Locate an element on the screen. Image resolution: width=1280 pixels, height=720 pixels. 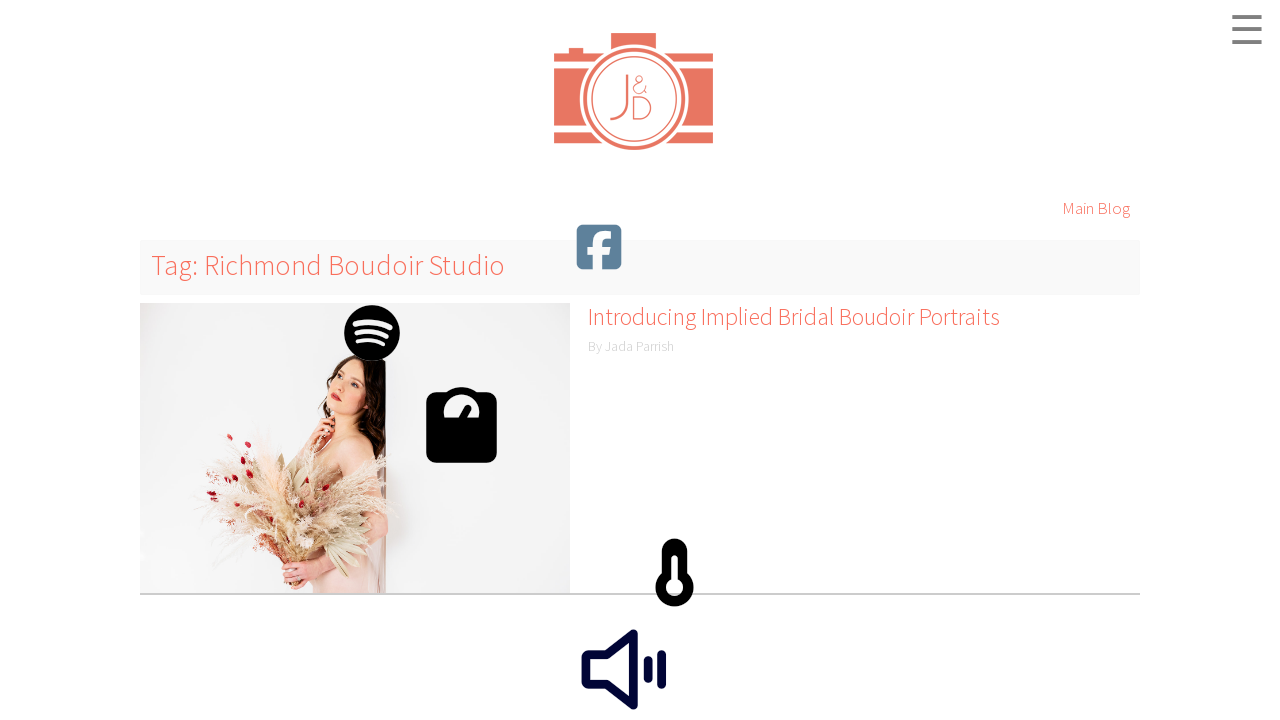
share to facebook is located at coordinates (599, 247).